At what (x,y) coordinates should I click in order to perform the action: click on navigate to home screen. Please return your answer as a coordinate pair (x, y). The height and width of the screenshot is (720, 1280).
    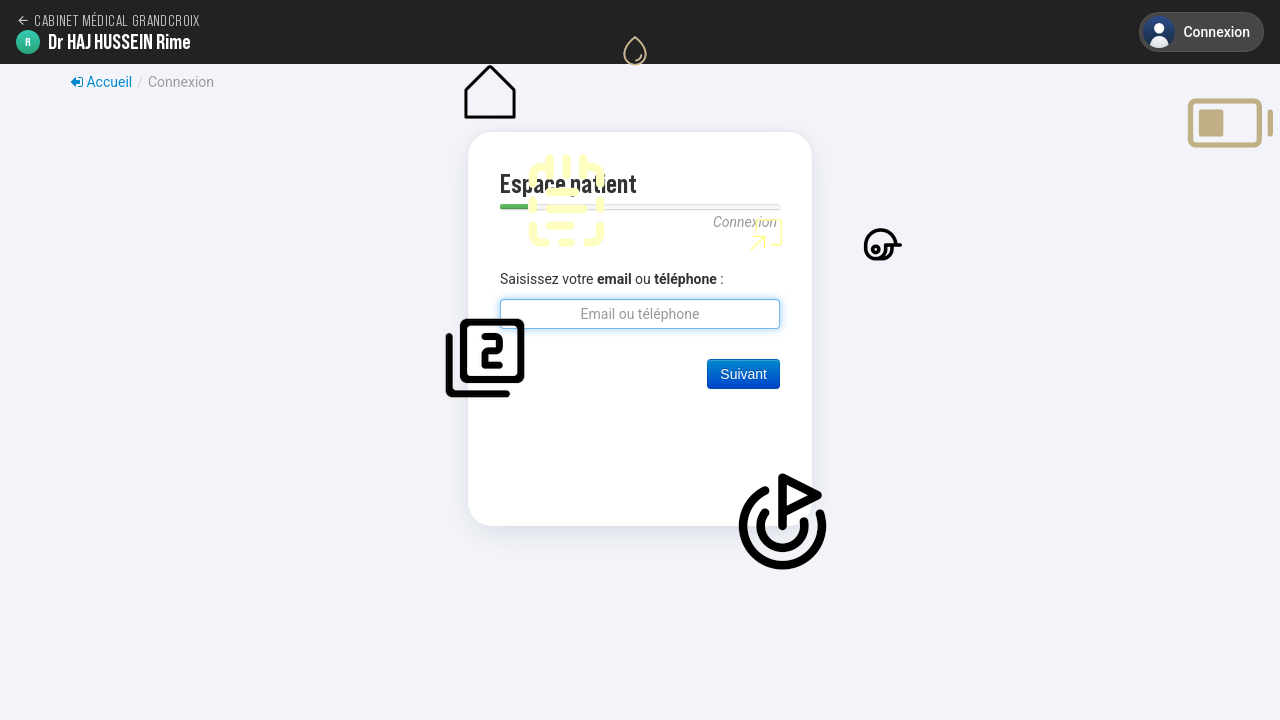
    Looking at the image, I should click on (490, 93).